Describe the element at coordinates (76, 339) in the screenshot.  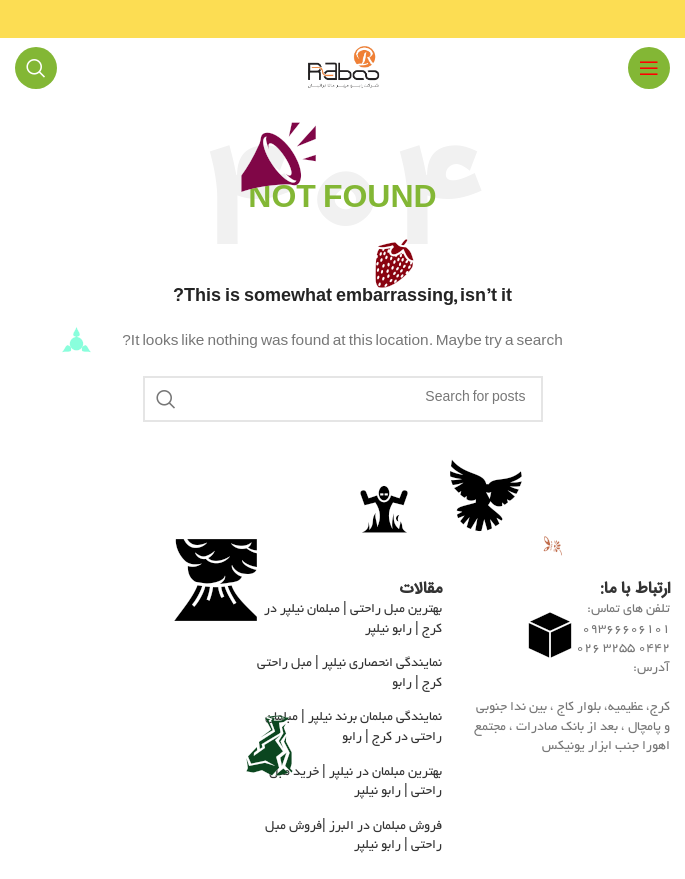
I see `indicates player has reached level three` at that location.